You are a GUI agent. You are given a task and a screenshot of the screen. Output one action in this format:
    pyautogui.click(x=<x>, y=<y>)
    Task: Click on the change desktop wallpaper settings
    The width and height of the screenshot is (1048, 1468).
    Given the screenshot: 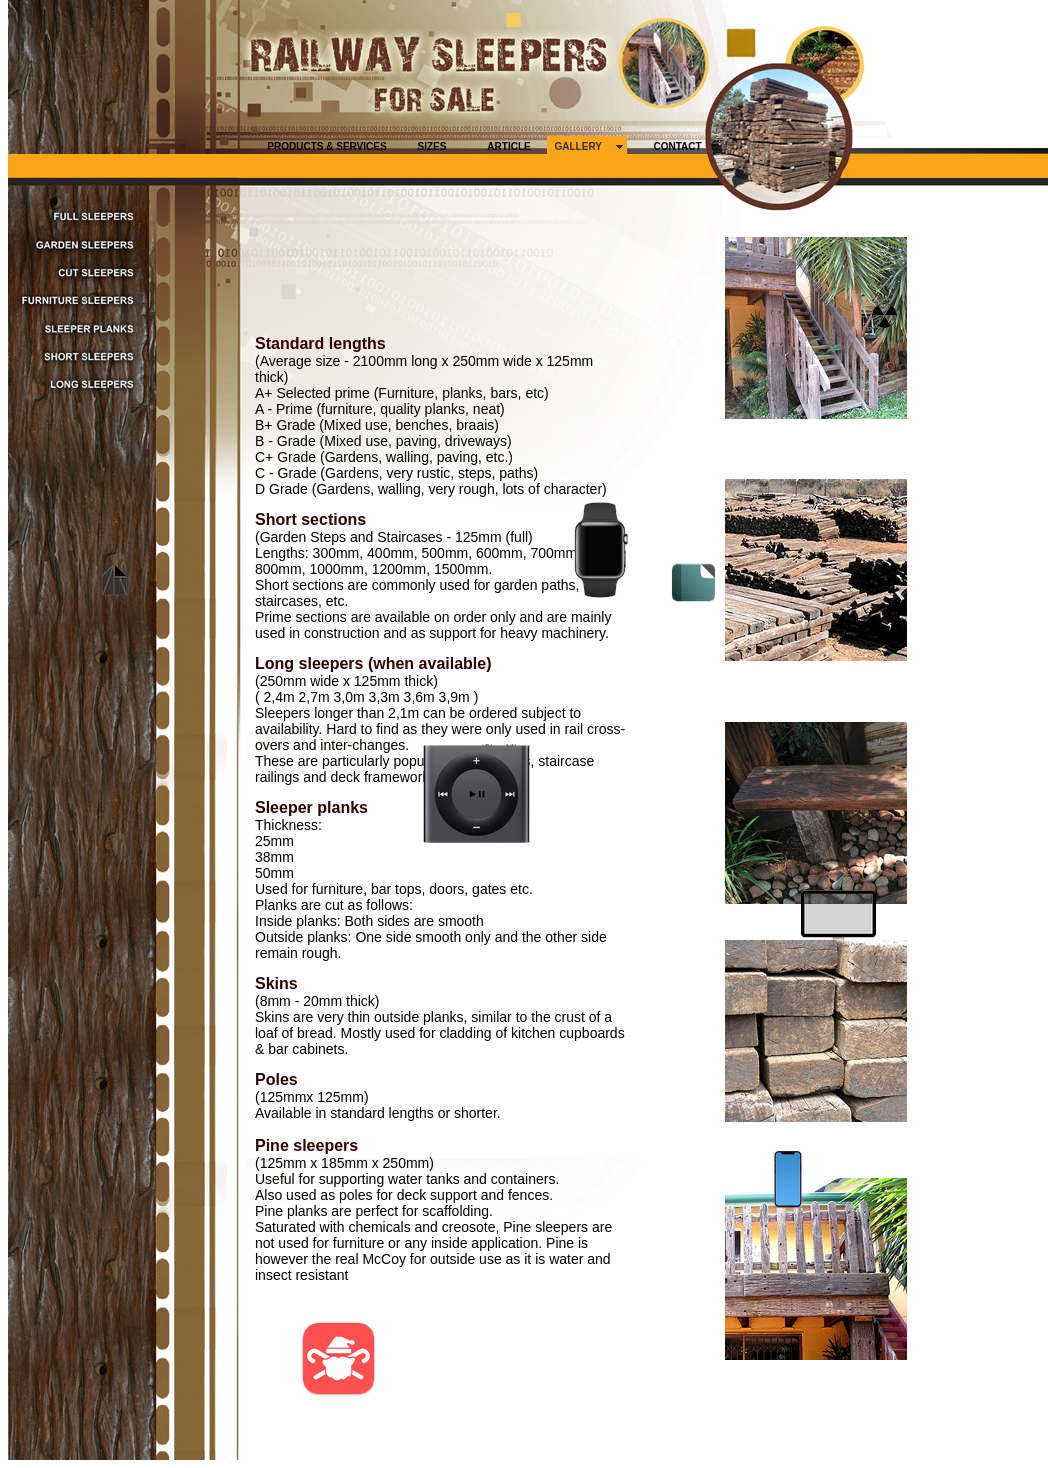 What is the action you would take?
    pyautogui.click(x=693, y=581)
    